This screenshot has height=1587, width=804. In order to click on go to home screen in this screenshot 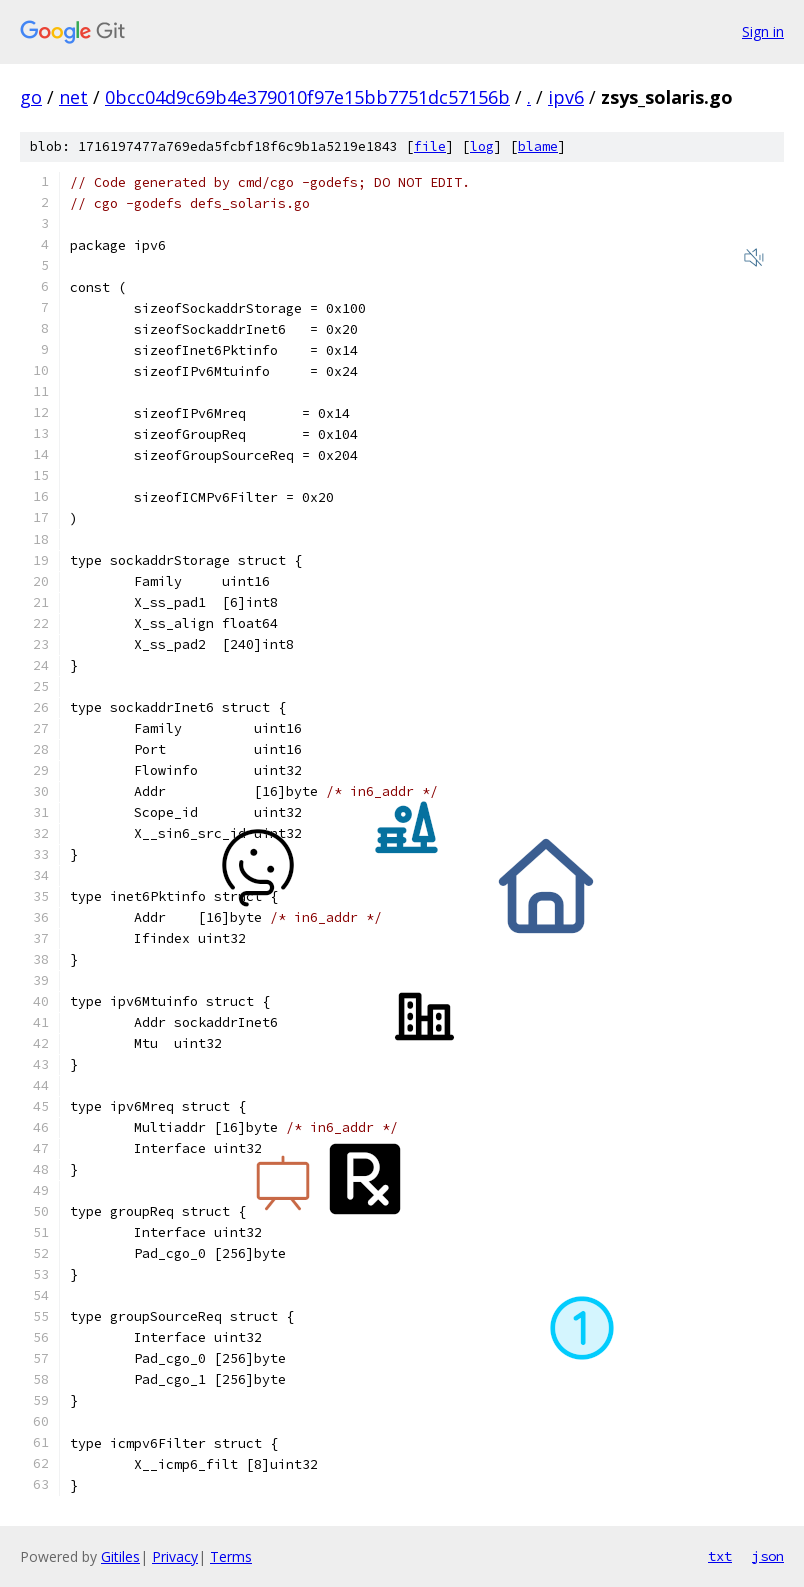, I will do `click(546, 886)`.